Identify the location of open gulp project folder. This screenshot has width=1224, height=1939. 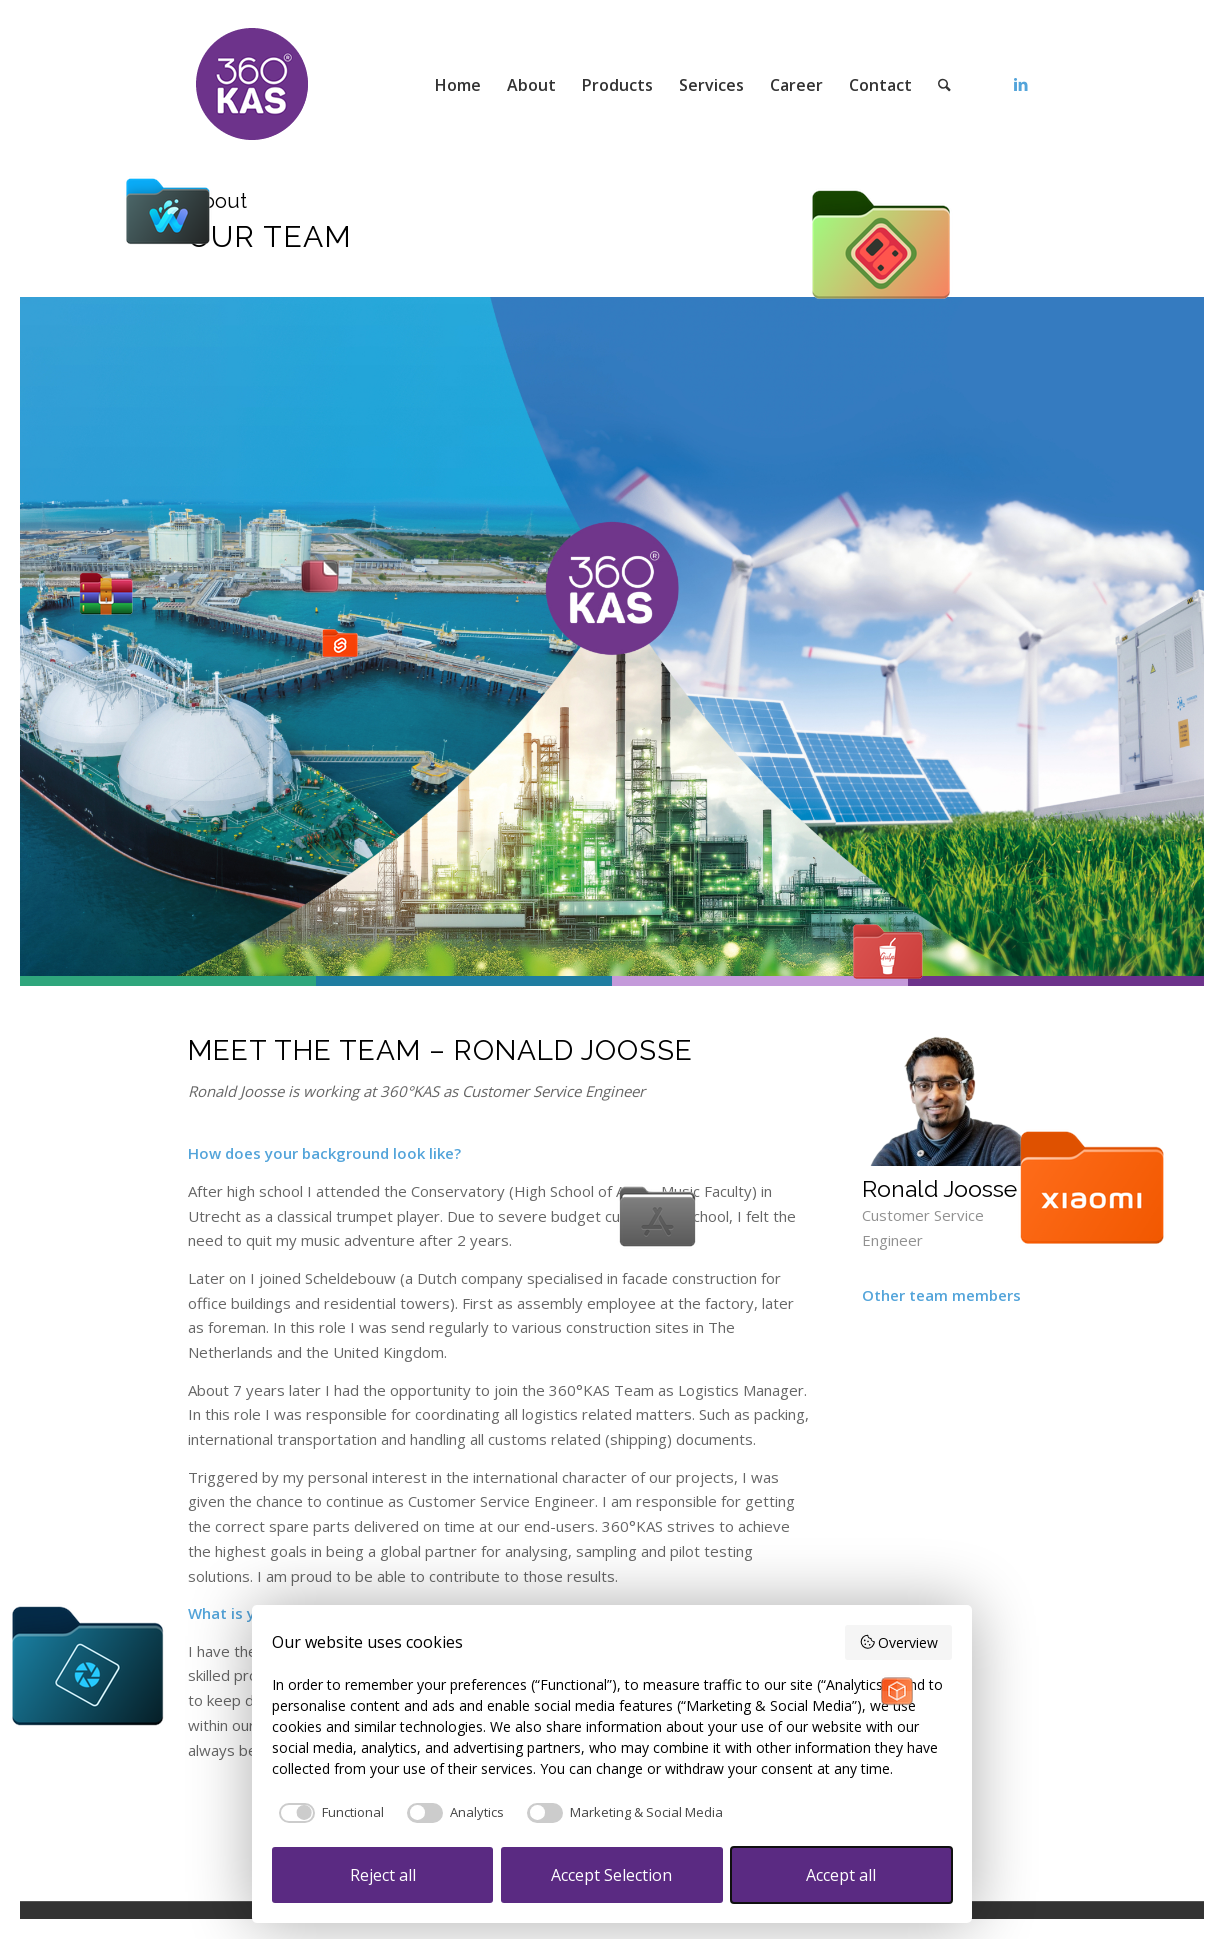
(887, 953).